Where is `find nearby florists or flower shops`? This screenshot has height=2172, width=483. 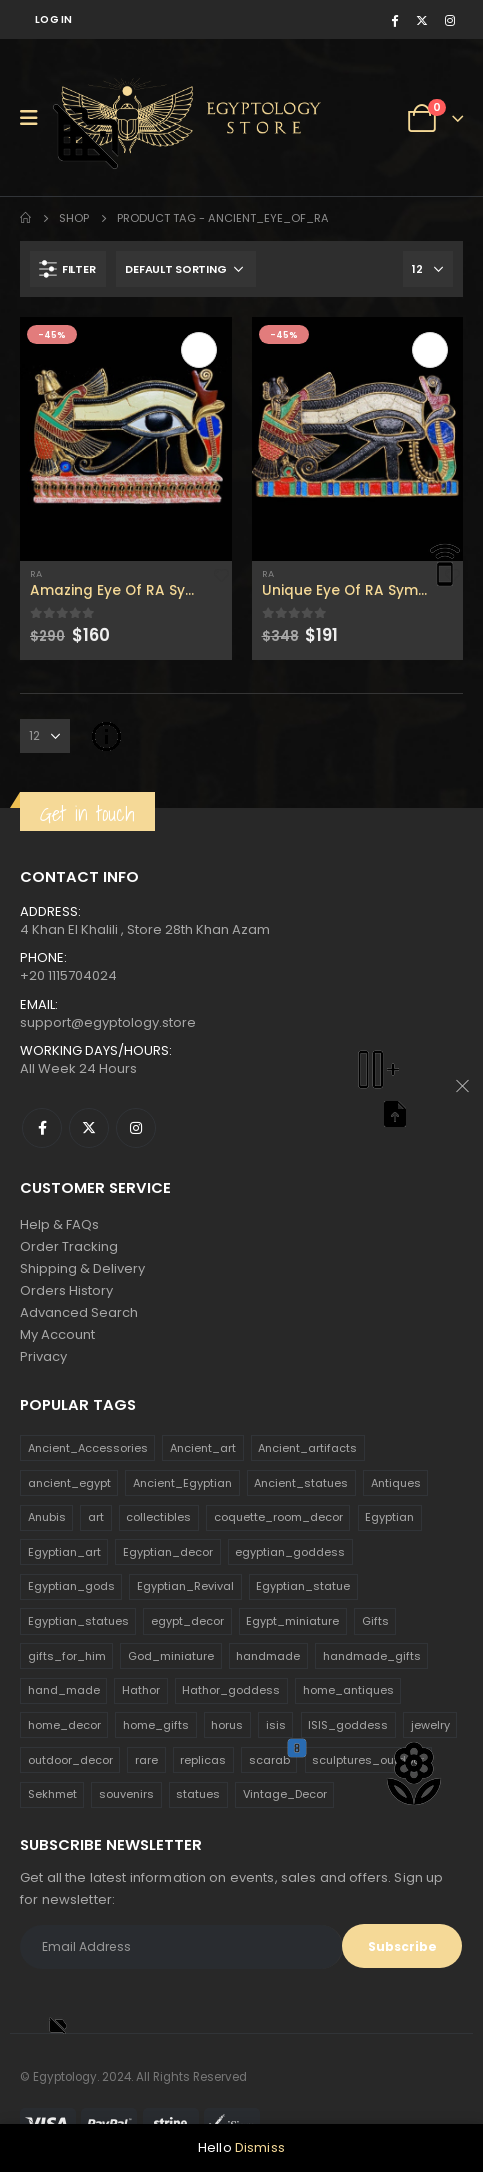
find nearby florists or flower shops is located at coordinates (414, 1775).